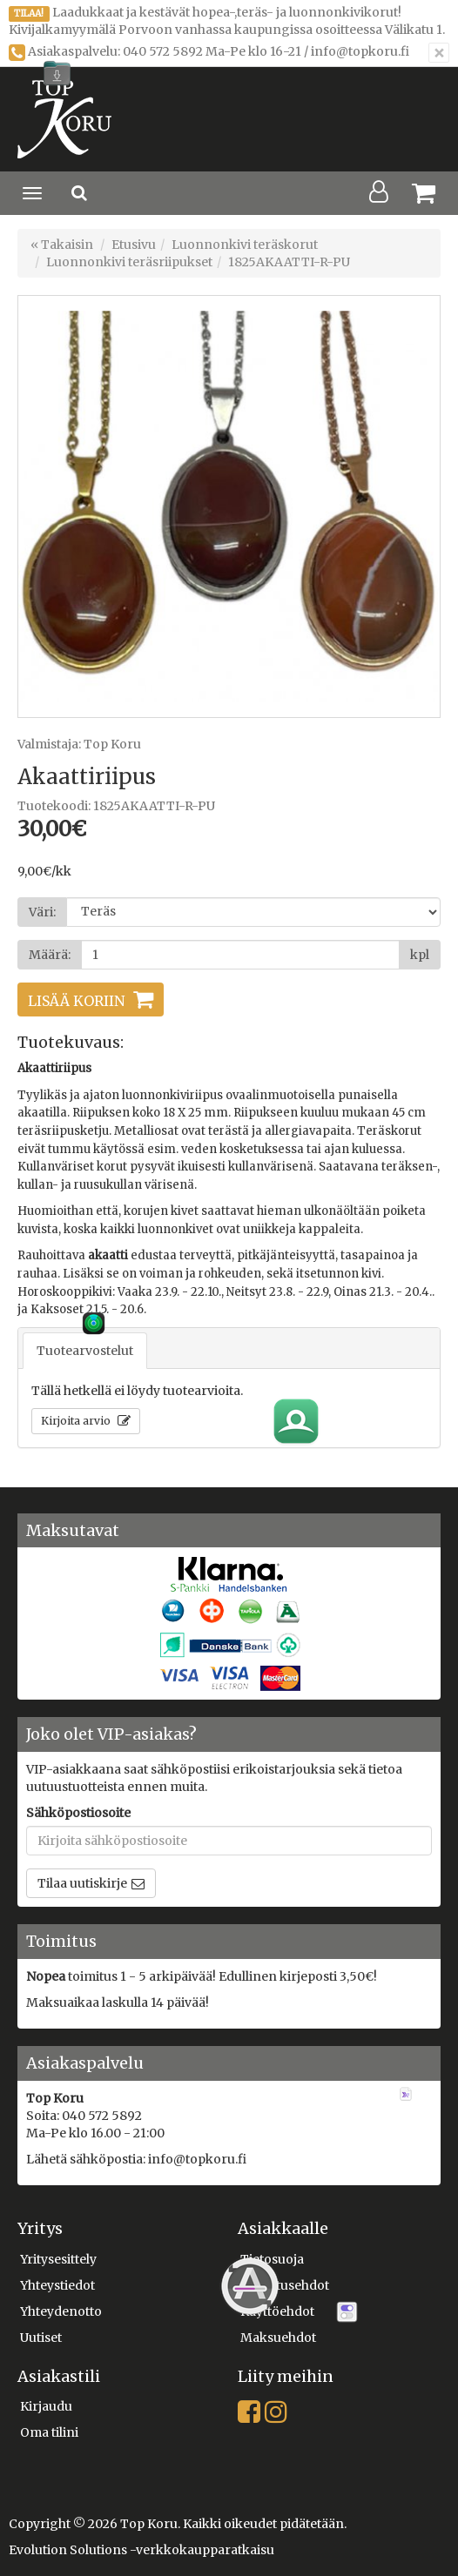 Image resolution: width=458 pixels, height=2576 pixels. I want to click on open find my app to locate devices, so click(93, 1323).